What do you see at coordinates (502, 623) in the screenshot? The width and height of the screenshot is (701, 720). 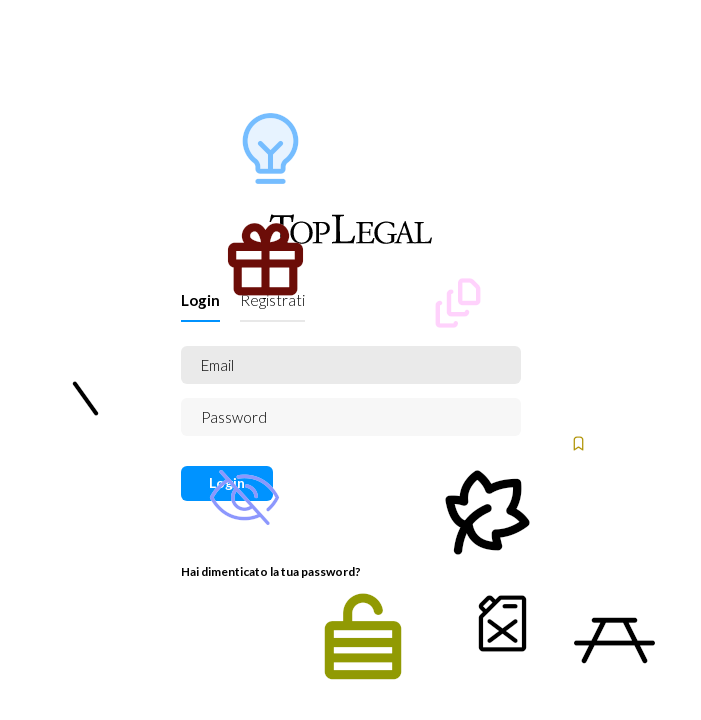 I see `indicates fuel or gas-related settings` at bounding box center [502, 623].